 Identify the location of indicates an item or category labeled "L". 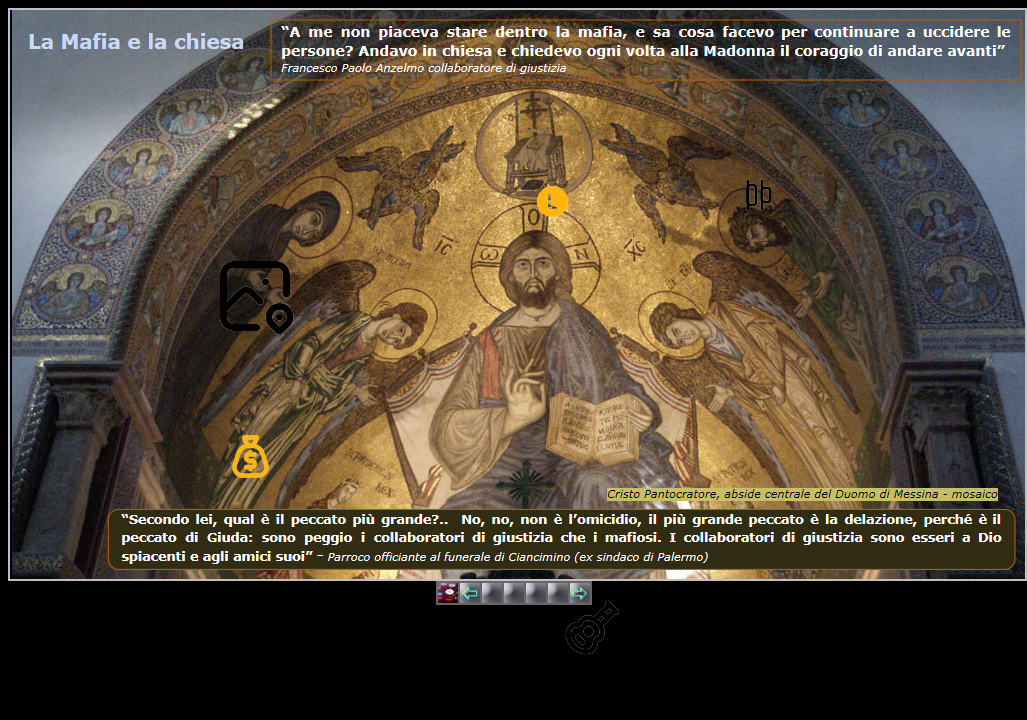
(552, 201).